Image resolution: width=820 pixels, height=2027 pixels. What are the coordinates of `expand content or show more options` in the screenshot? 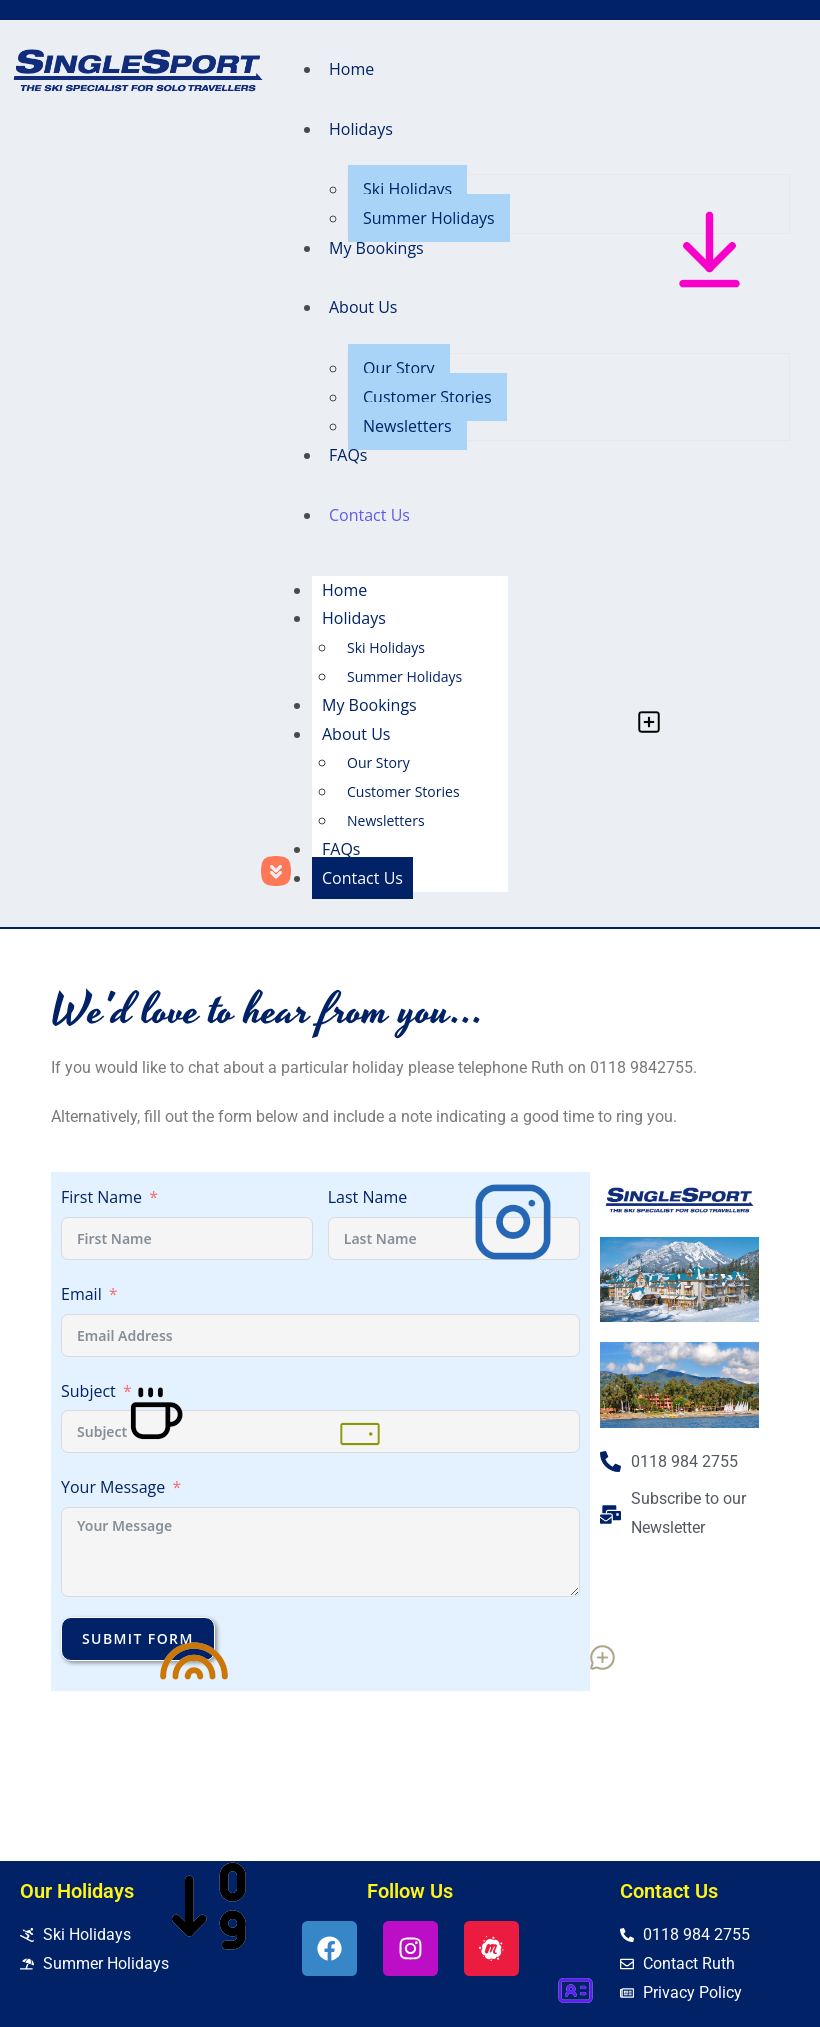 It's located at (276, 871).